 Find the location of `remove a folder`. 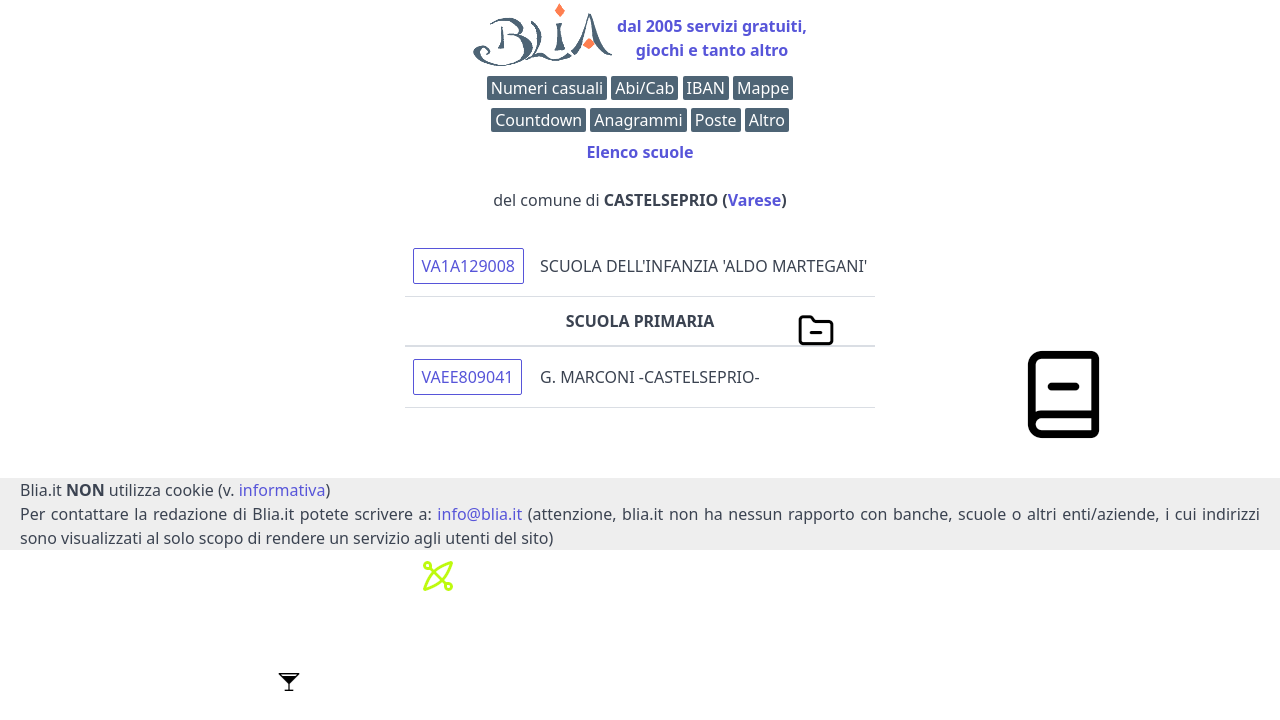

remove a folder is located at coordinates (816, 331).